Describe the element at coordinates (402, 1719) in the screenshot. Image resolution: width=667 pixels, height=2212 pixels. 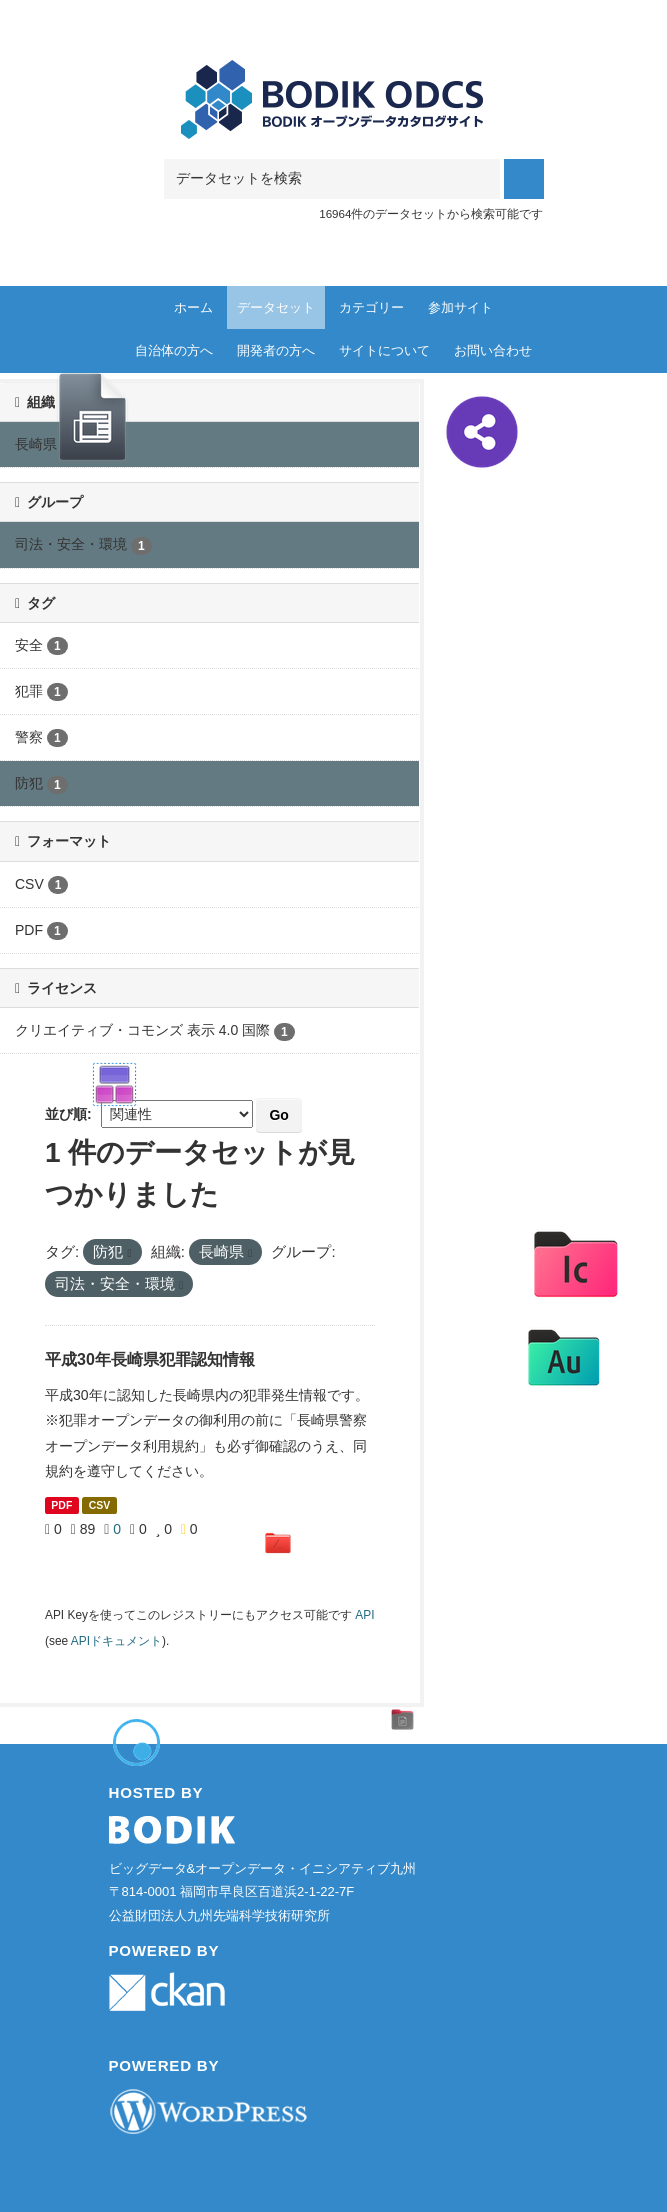
I see `open your documents folder` at that location.